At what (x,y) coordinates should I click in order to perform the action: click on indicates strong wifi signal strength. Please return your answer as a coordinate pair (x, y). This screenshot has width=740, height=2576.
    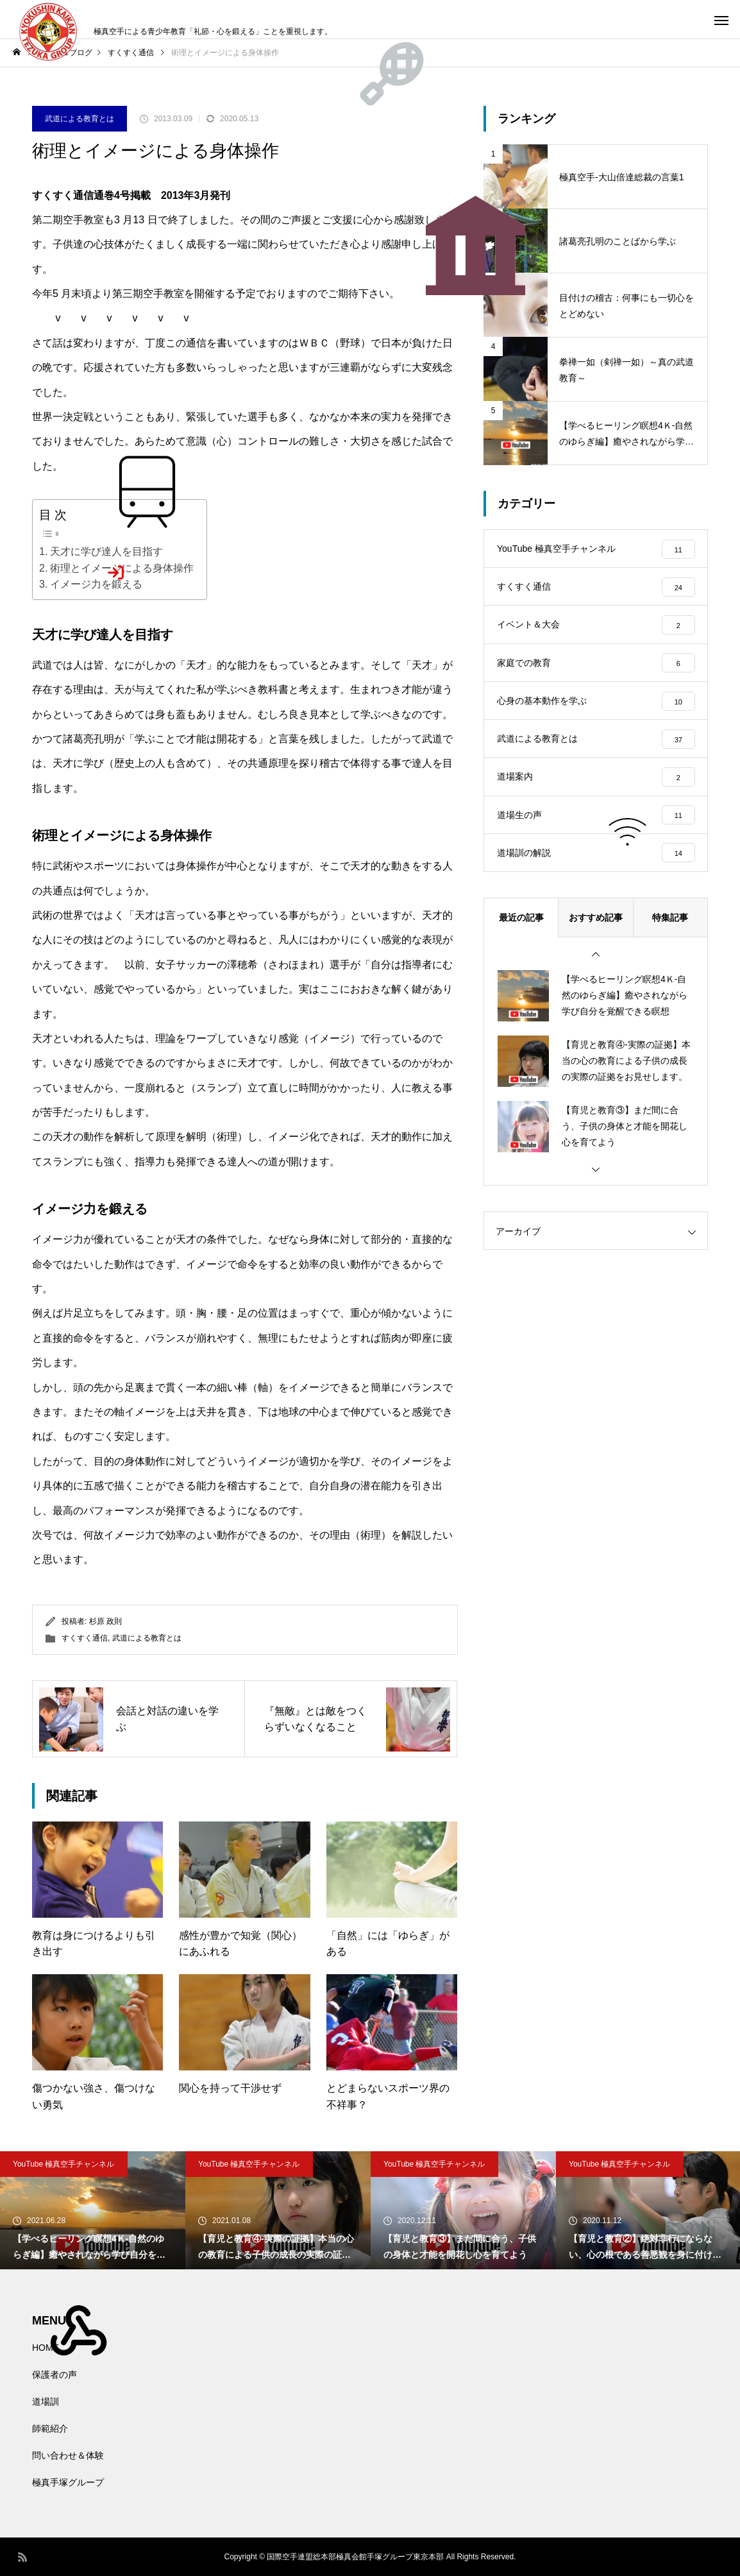
    Looking at the image, I should click on (627, 831).